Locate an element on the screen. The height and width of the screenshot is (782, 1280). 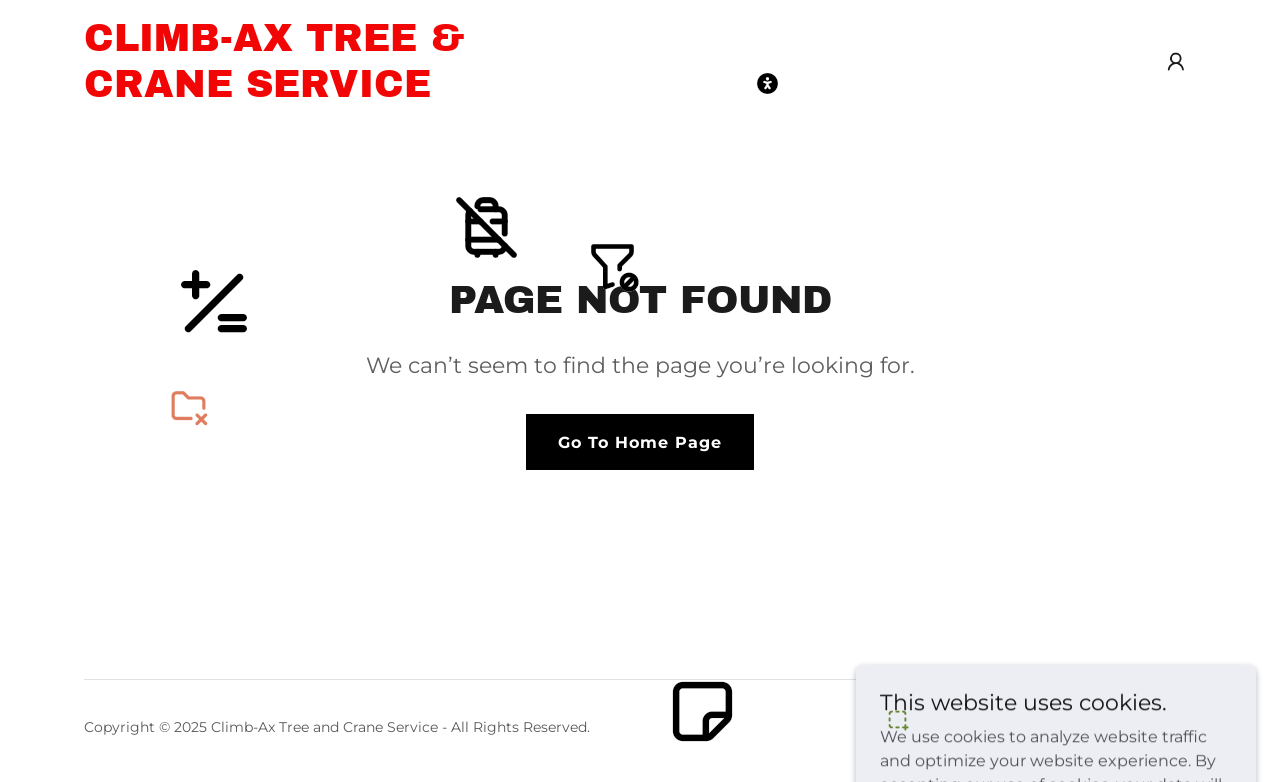
take a screenshot of the current screen is located at coordinates (897, 719).